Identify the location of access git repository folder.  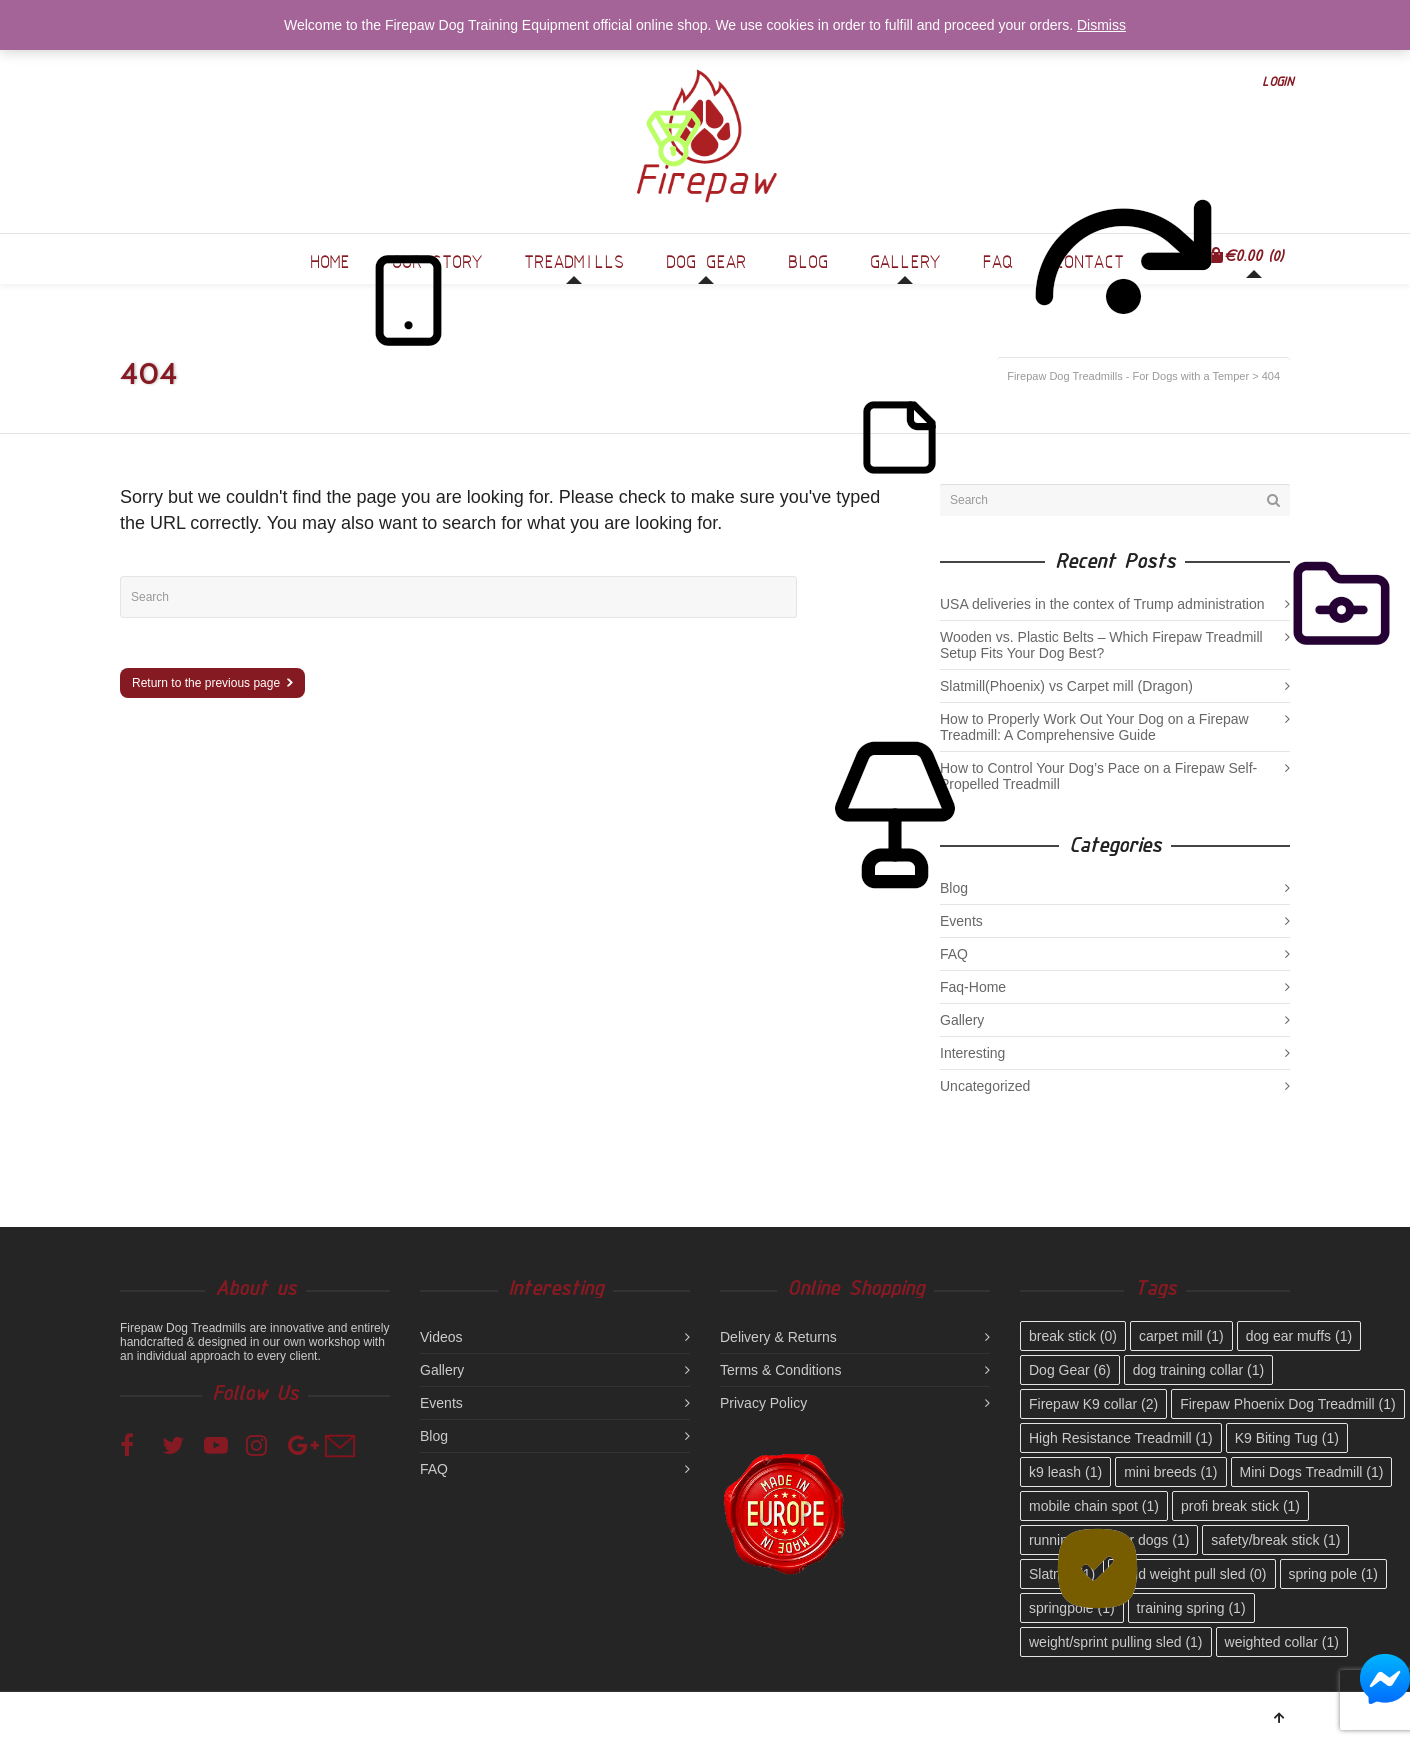
(1341, 605).